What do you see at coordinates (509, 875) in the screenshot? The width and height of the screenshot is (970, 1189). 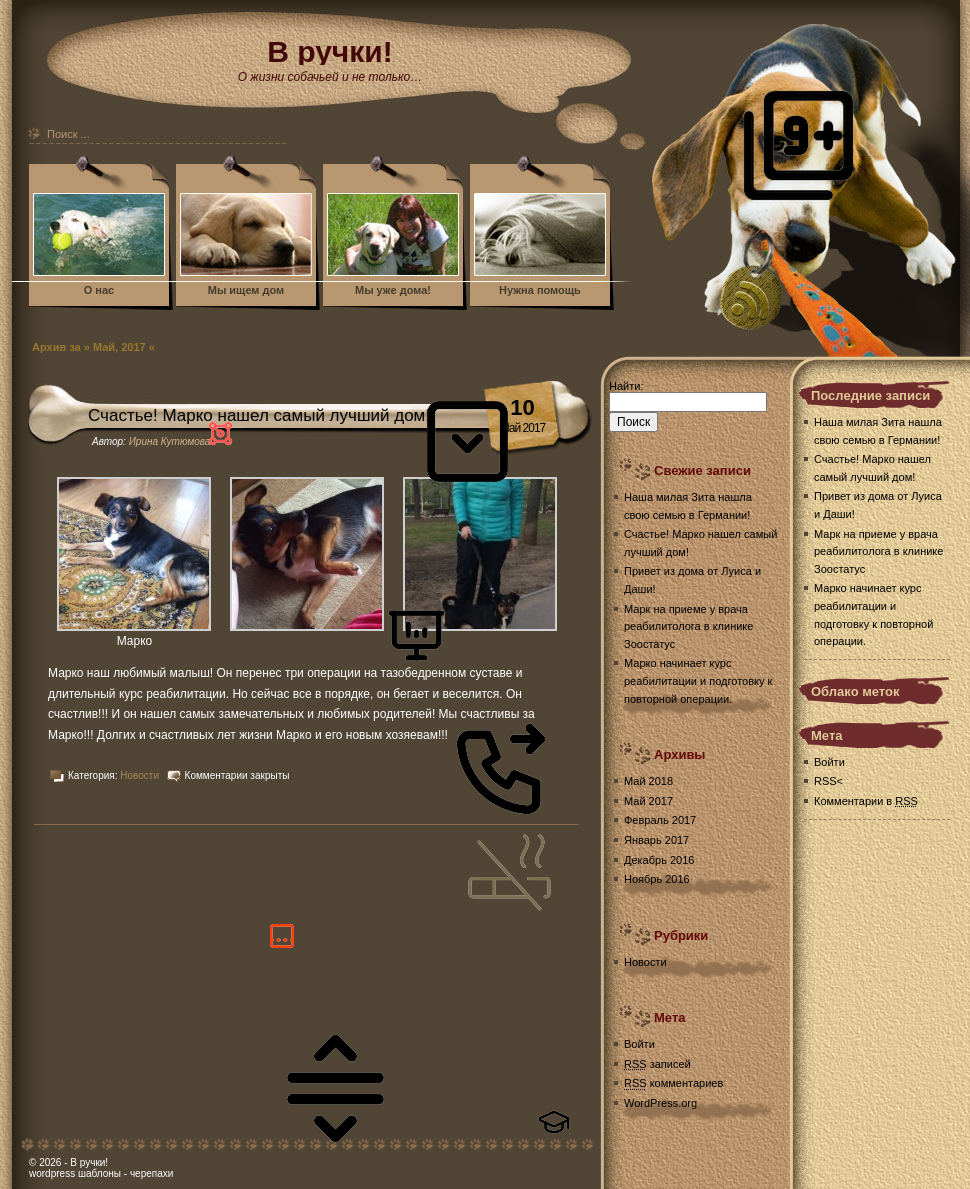 I see `indicates a no smoking zone` at bounding box center [509, 875].